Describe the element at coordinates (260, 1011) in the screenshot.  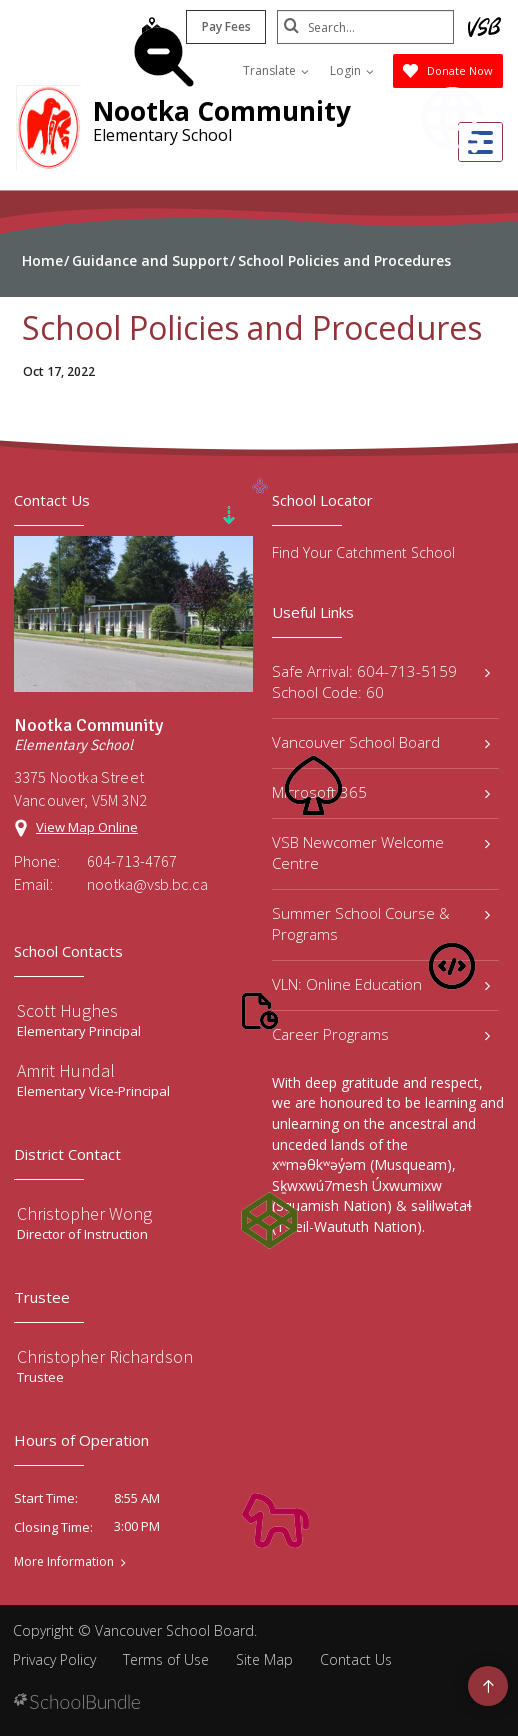
I see `view file analytics or report` at that location.